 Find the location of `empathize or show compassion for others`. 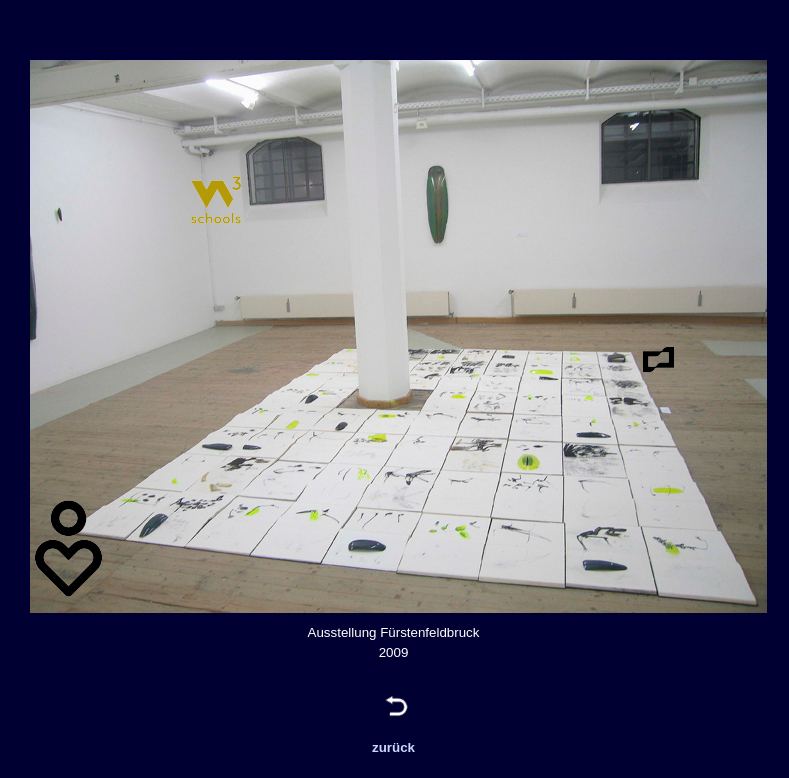

empathize or show compassion for others is located at coordinates (68, 549).